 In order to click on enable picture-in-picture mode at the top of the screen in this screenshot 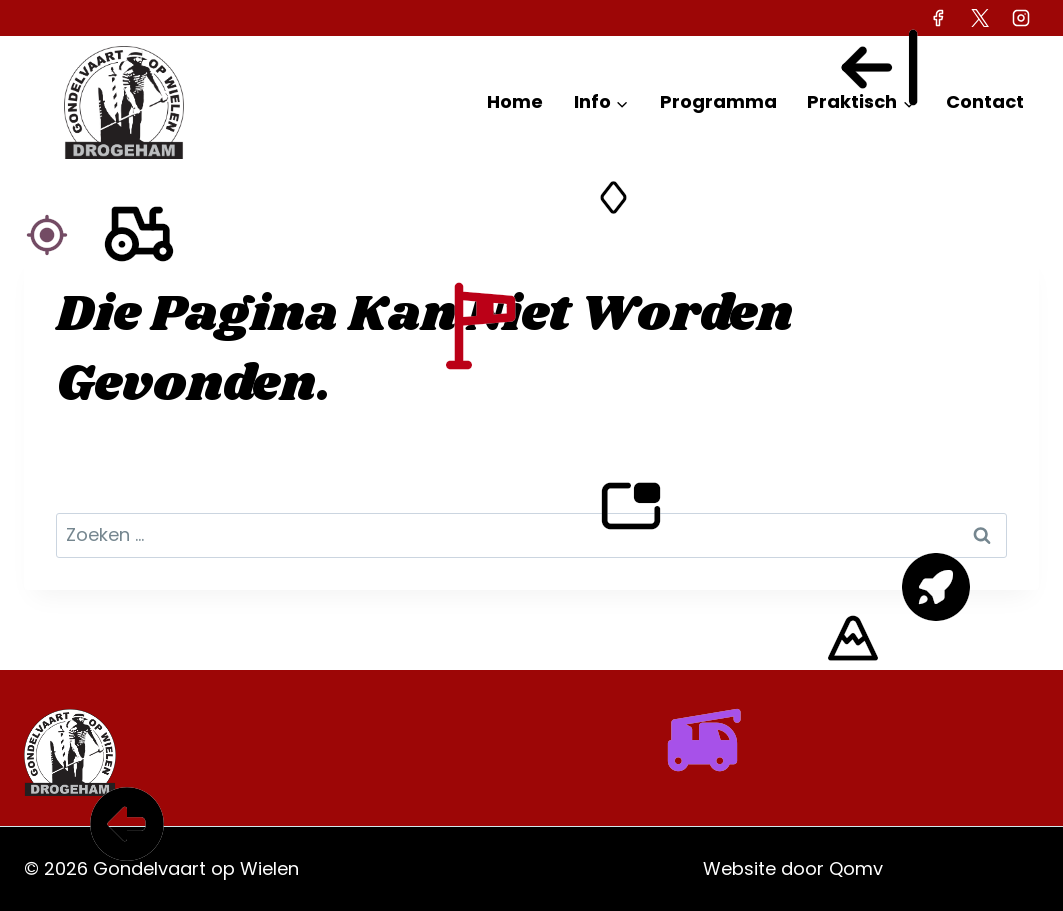, I will do `click(631, 506)`.